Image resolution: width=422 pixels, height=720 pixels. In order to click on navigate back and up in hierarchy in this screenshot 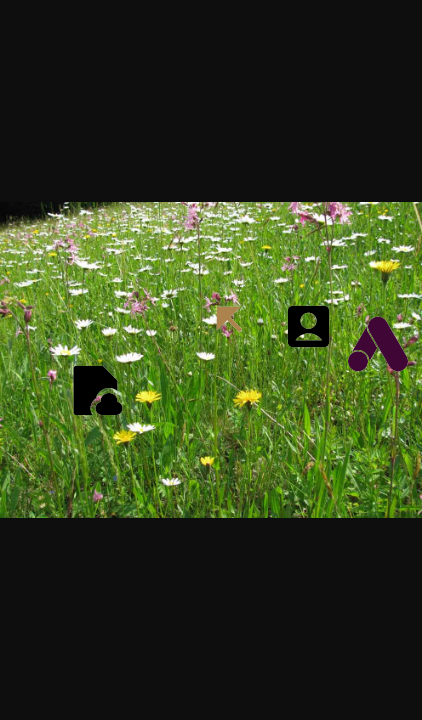, I will do `click(229, 319)`.